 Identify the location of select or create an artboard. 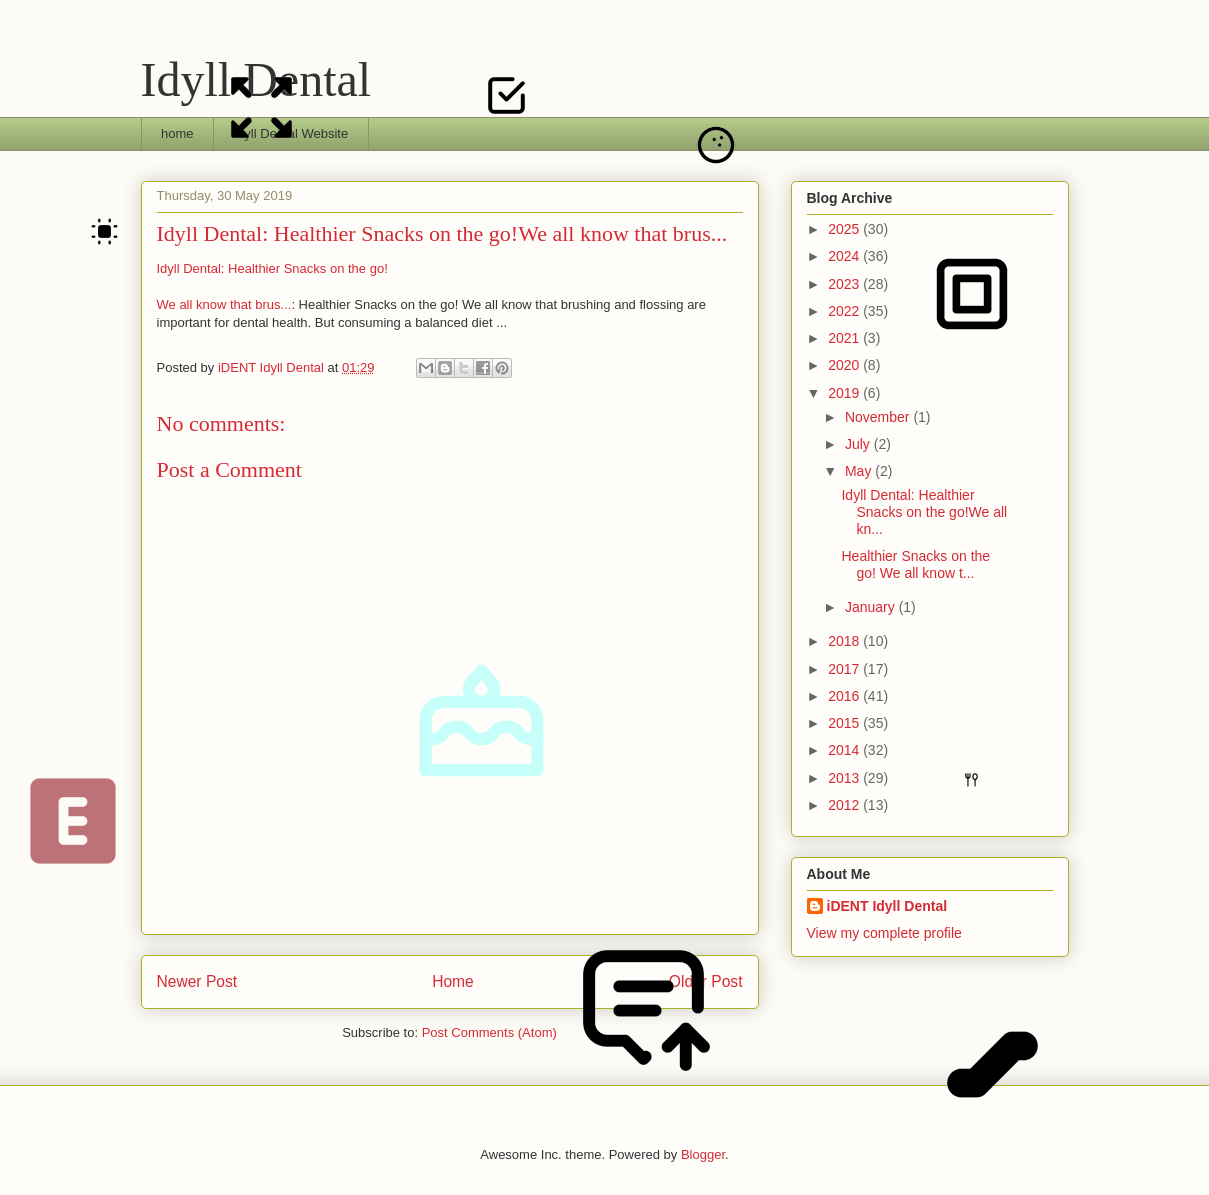
(104, 231).